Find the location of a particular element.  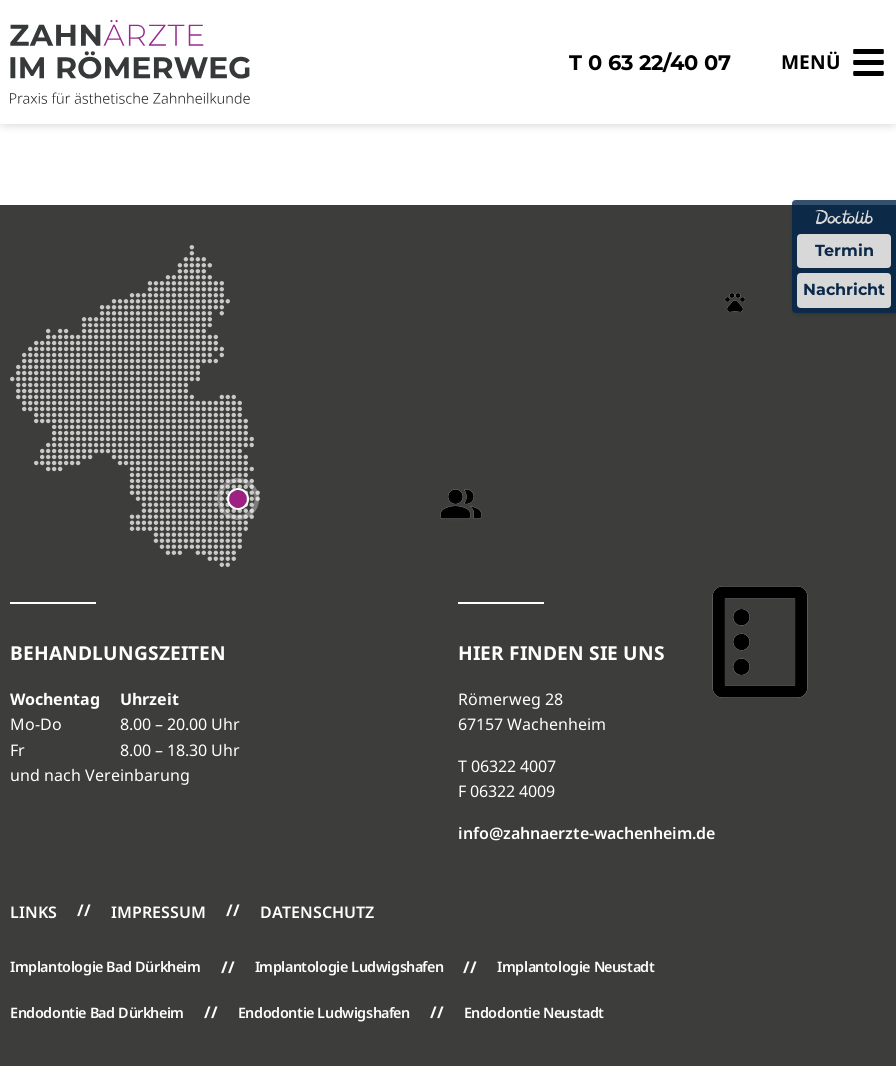

view contacts or people list is located at coordinates (461, 504).